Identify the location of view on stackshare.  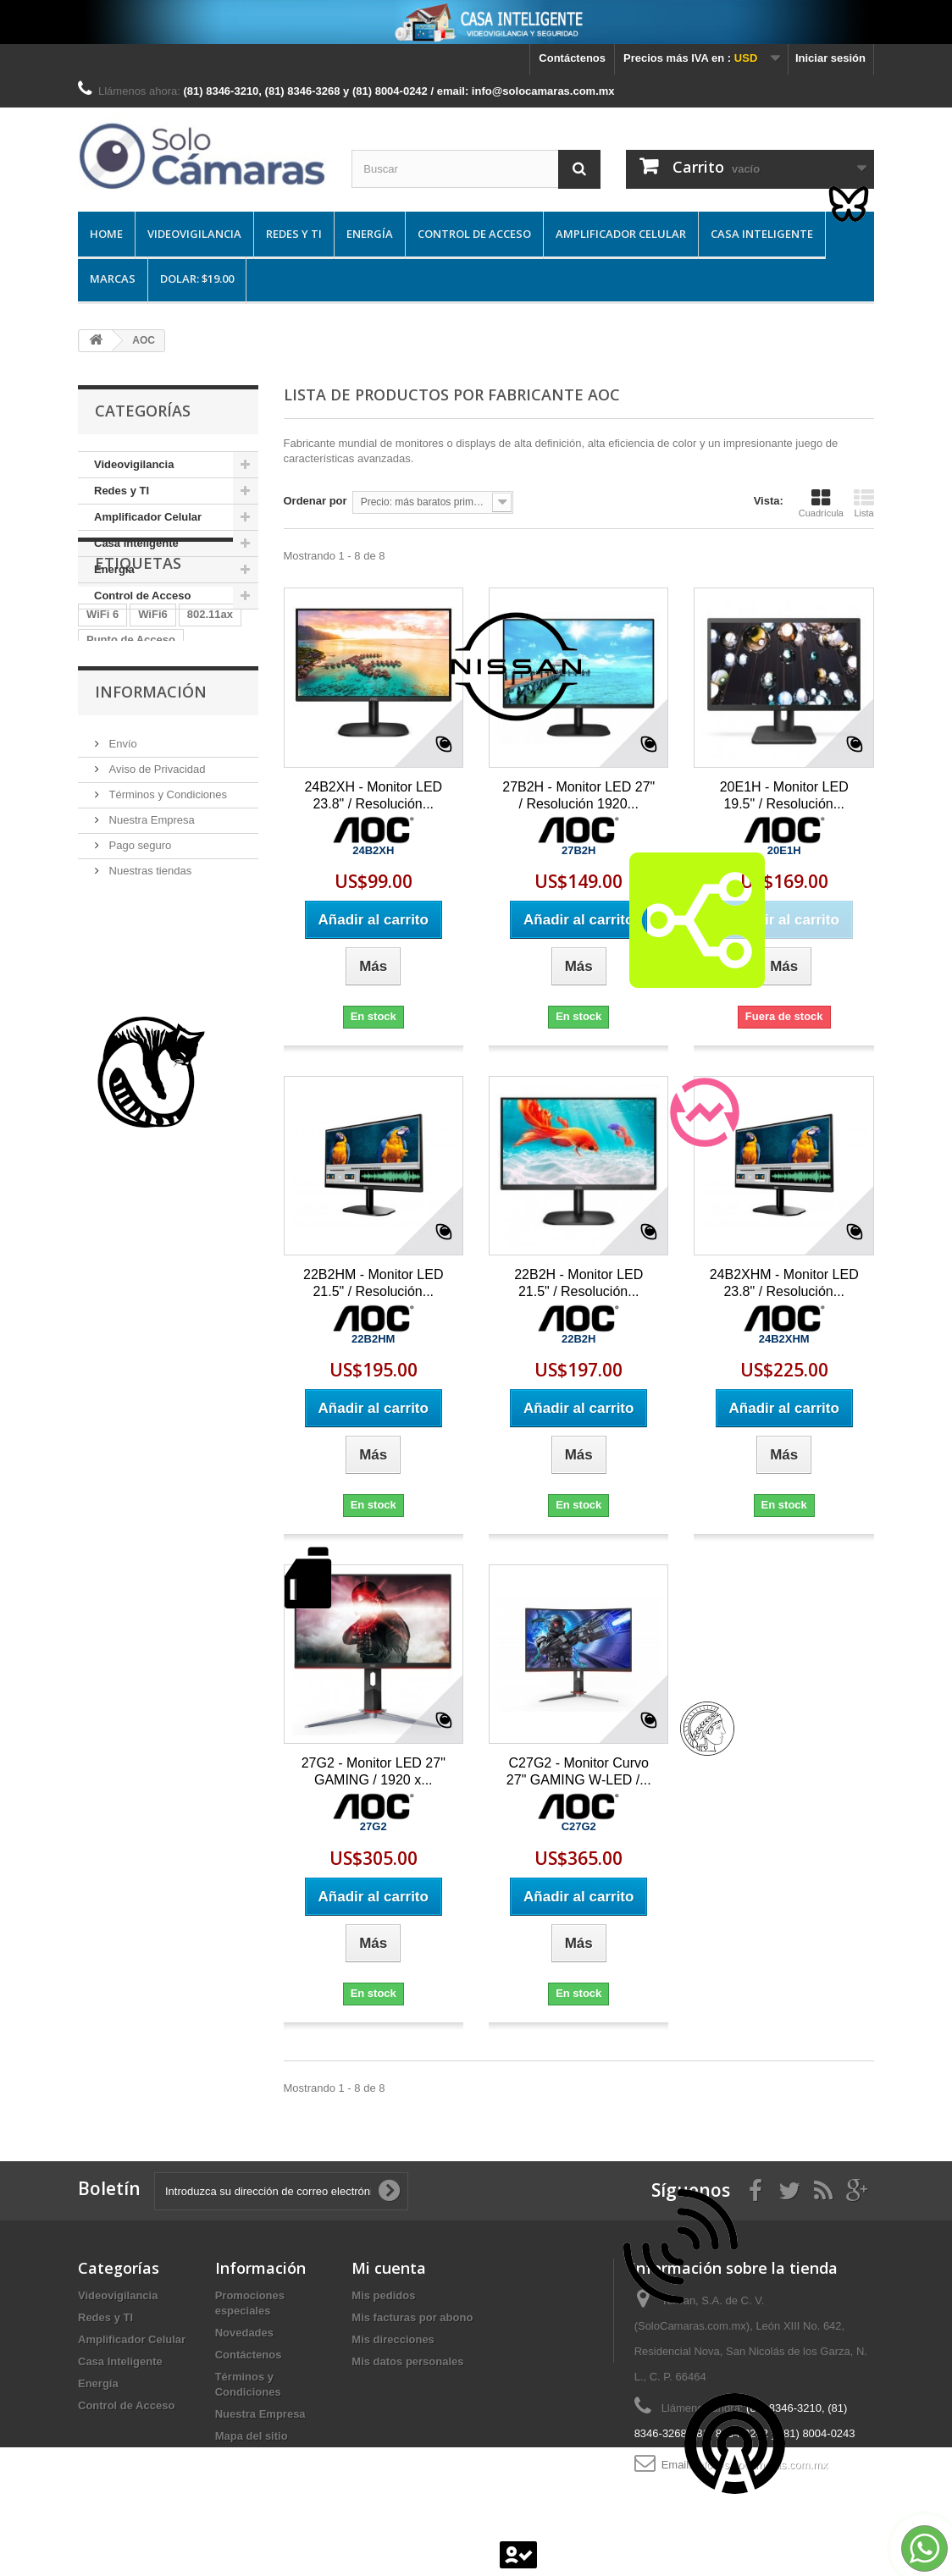
(697, 920).